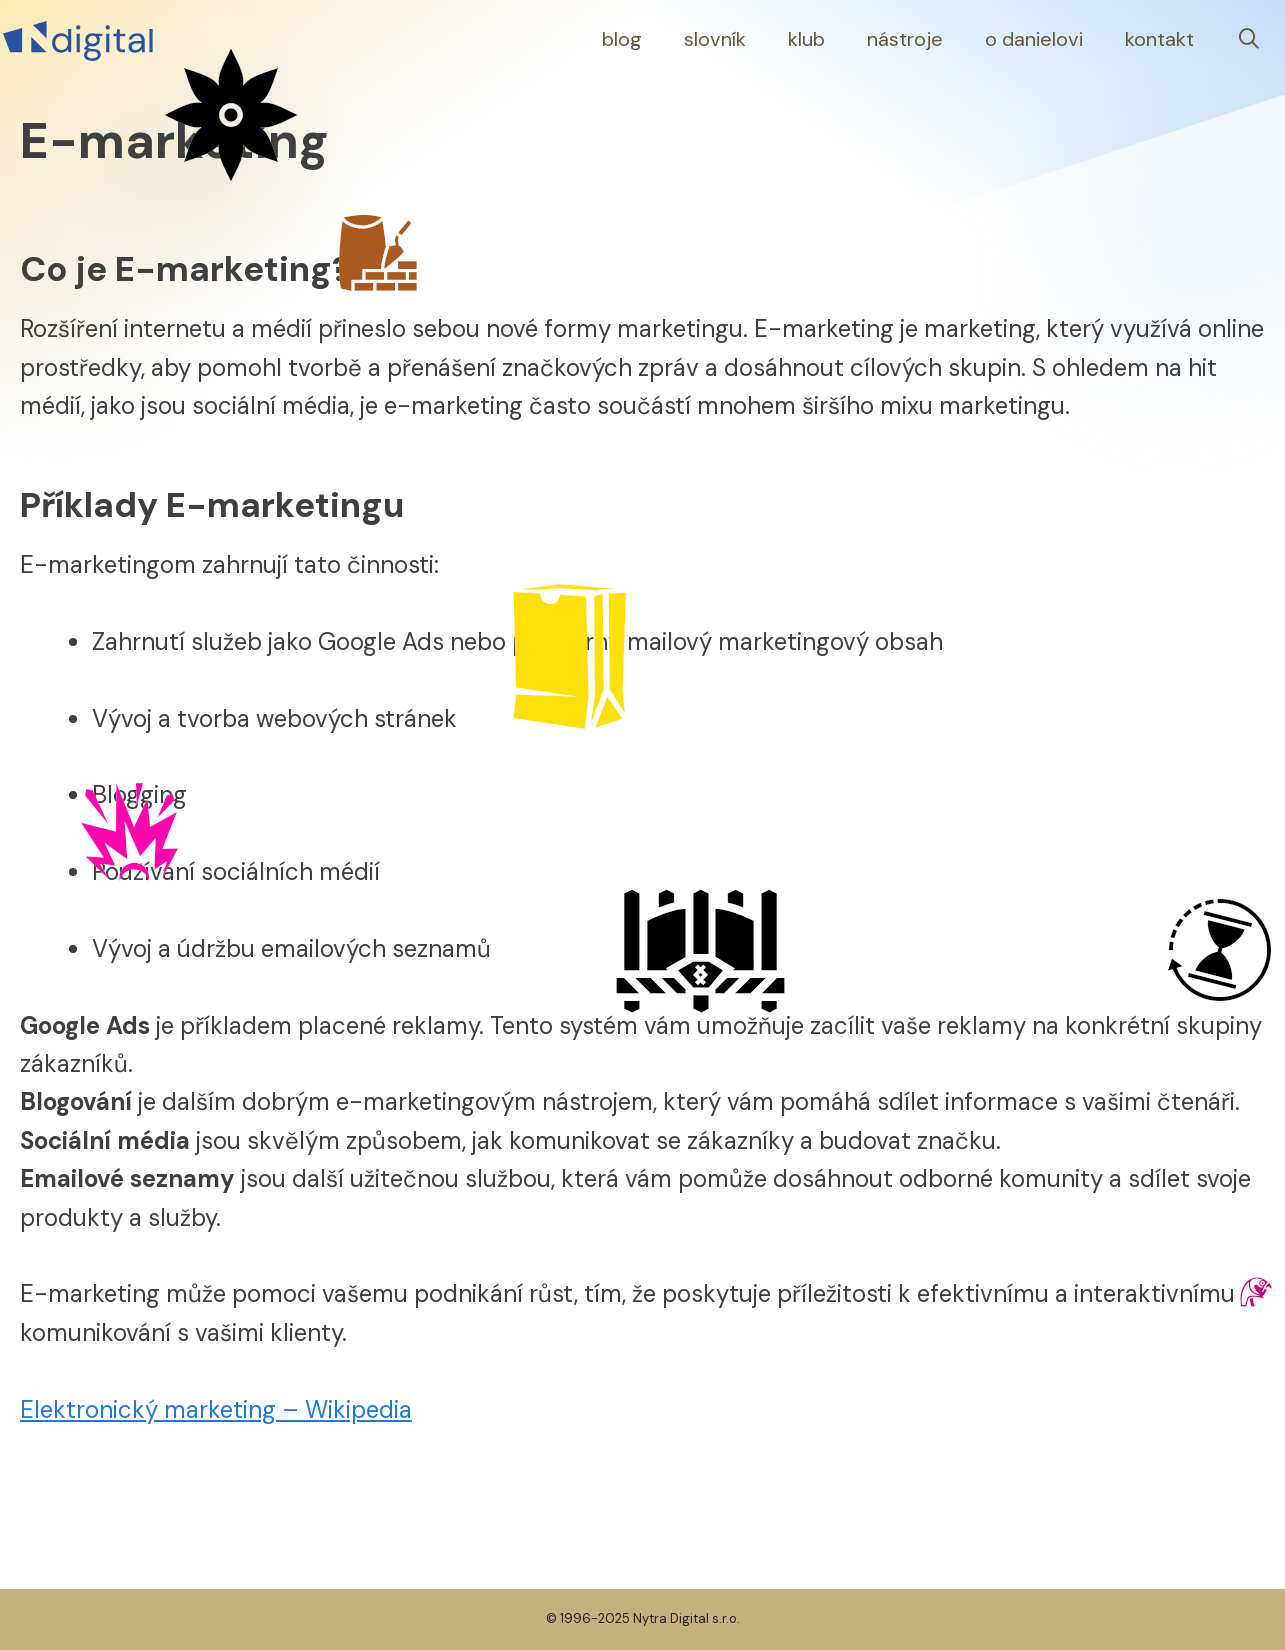 This screenshot has height=1650, width=1285. I want to click on egyptian mythology or ancient egypt themed content, so click(1256, 1292).